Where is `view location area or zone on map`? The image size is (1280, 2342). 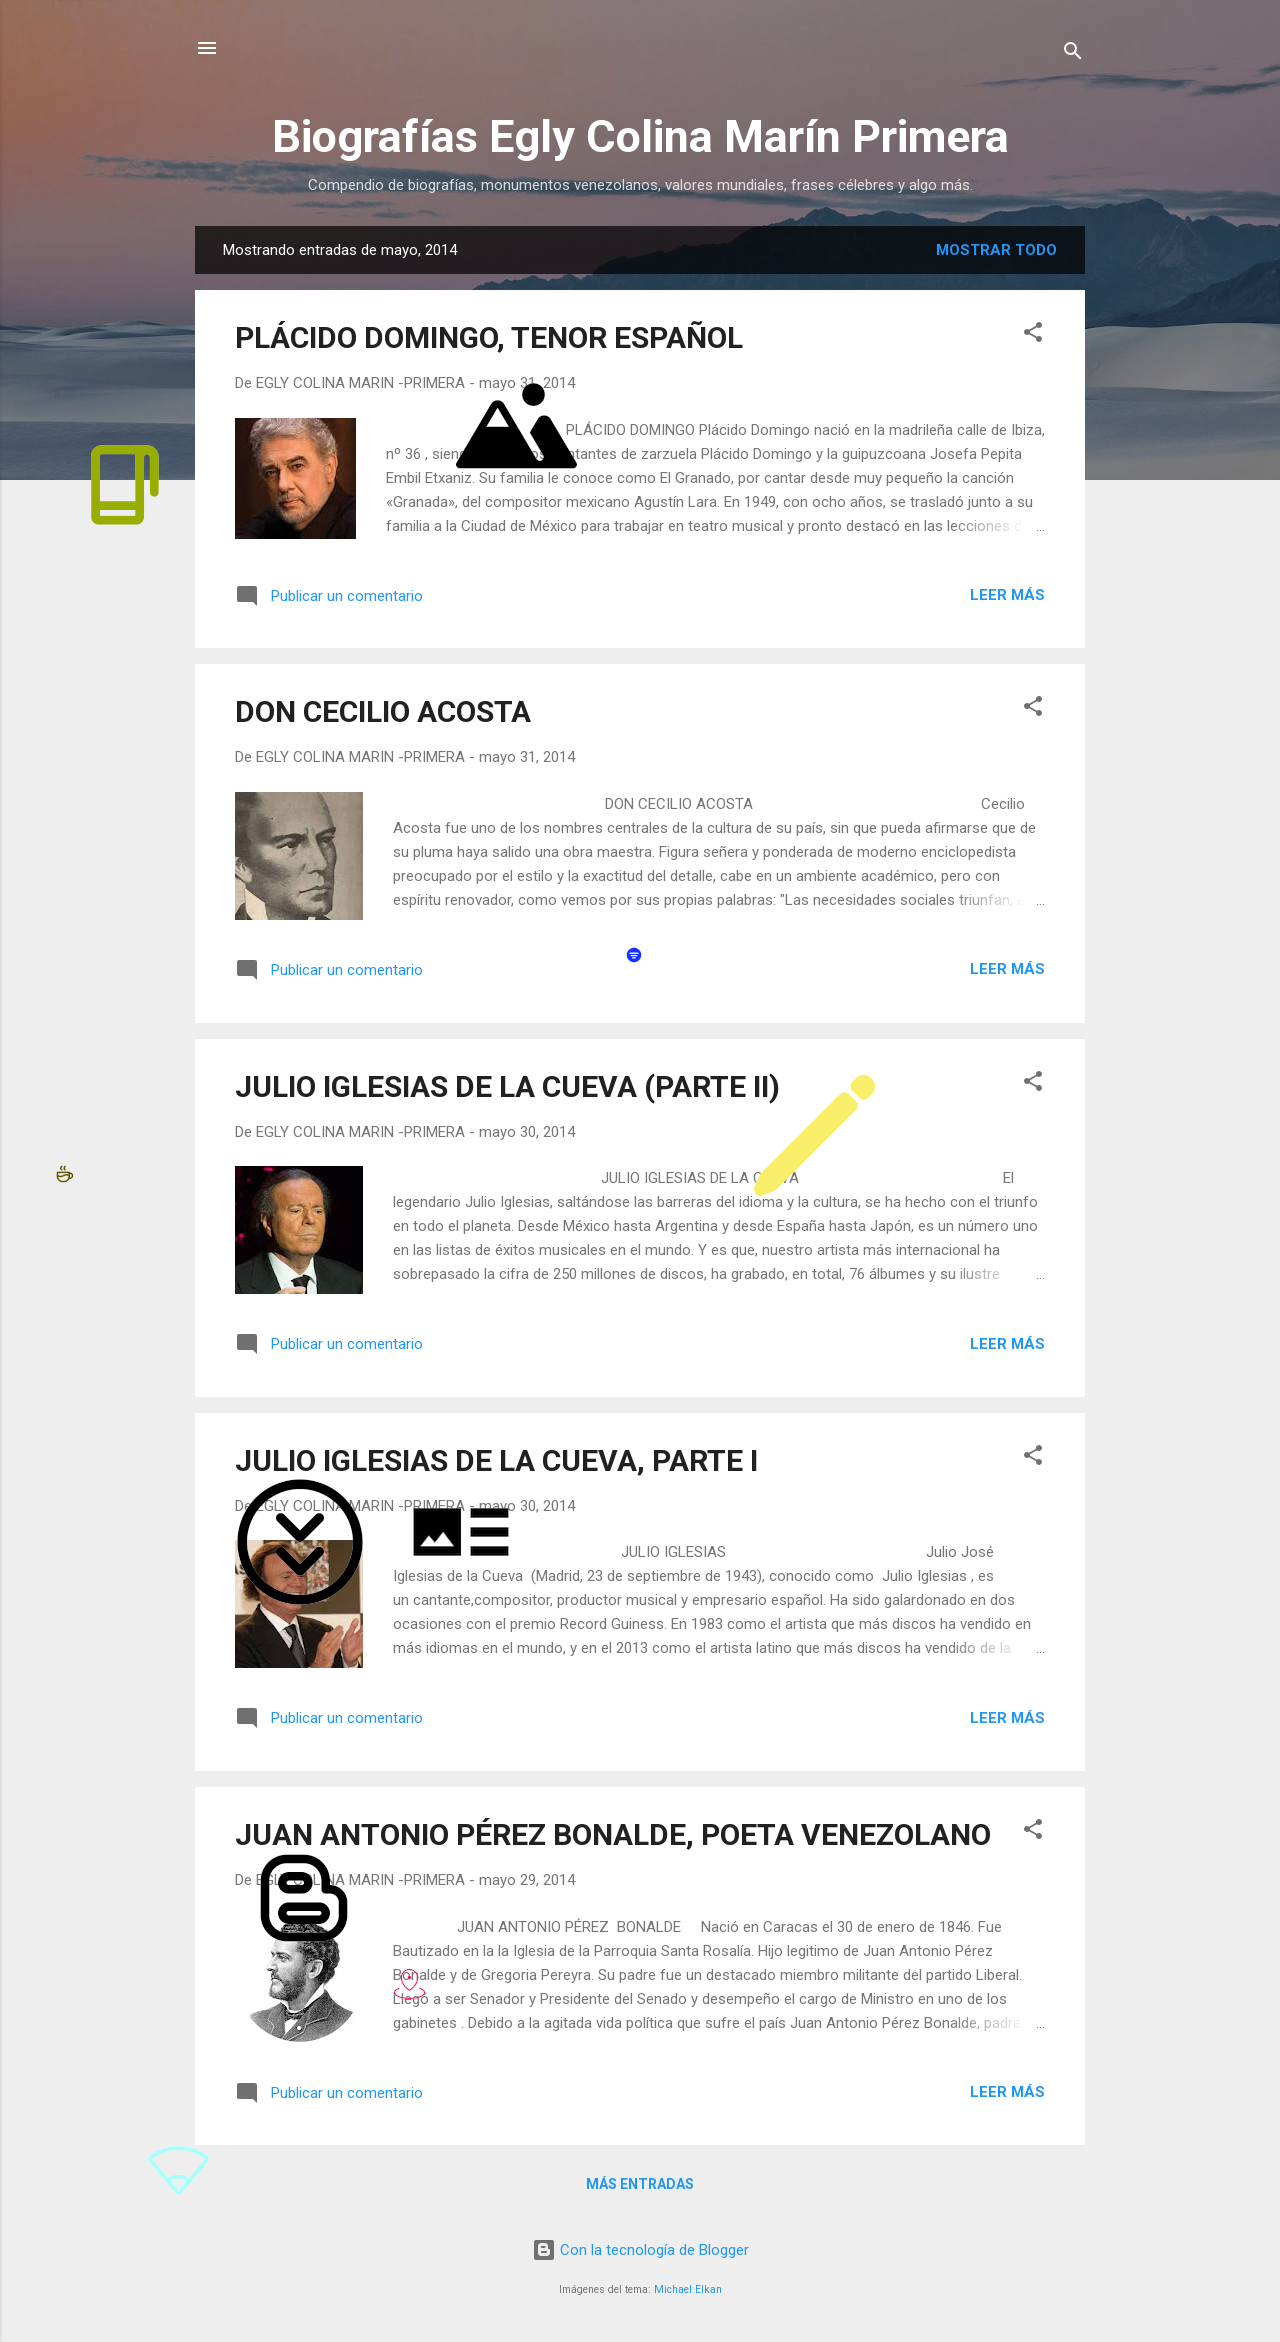 view location area or zone on map is located at coordinates (409, 1984).